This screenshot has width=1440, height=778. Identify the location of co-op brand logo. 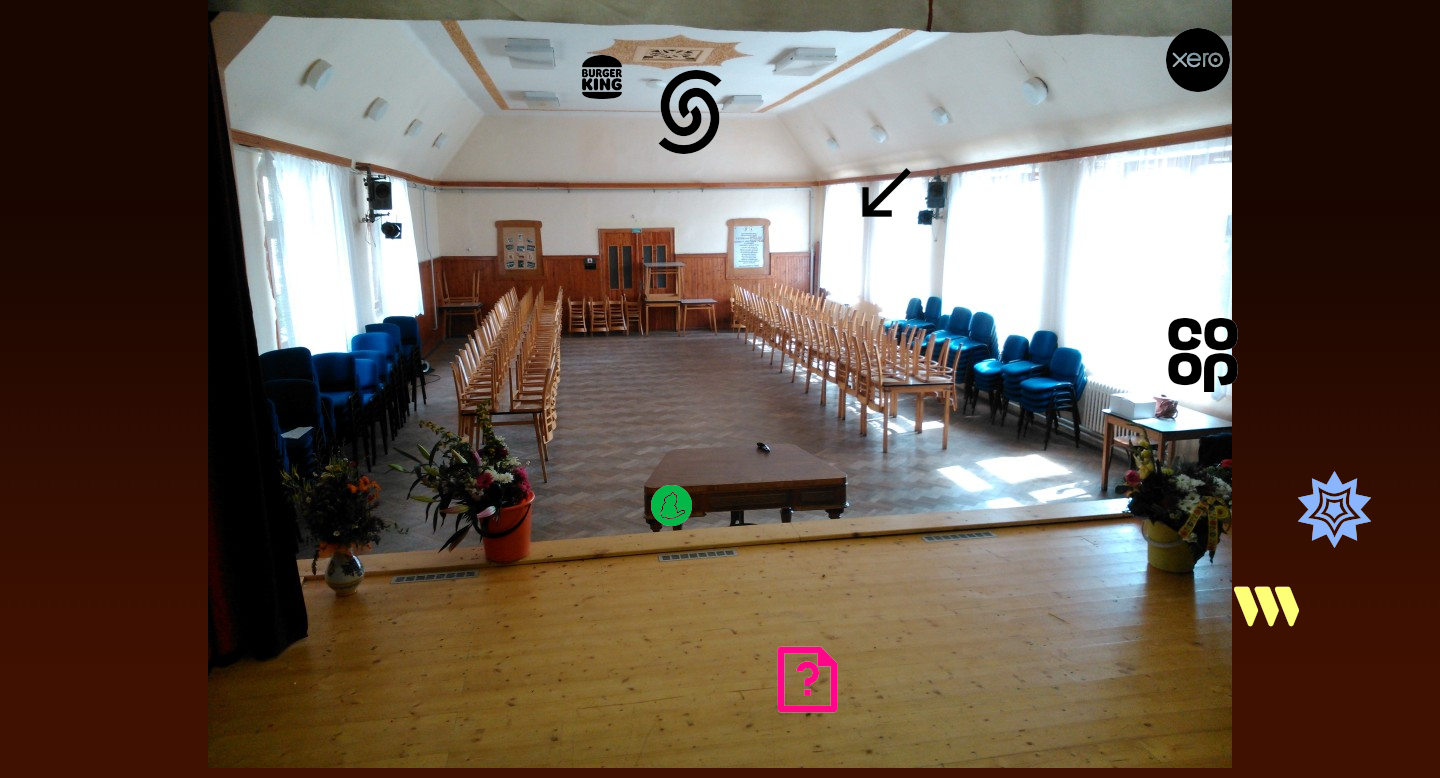
(1203, 355).